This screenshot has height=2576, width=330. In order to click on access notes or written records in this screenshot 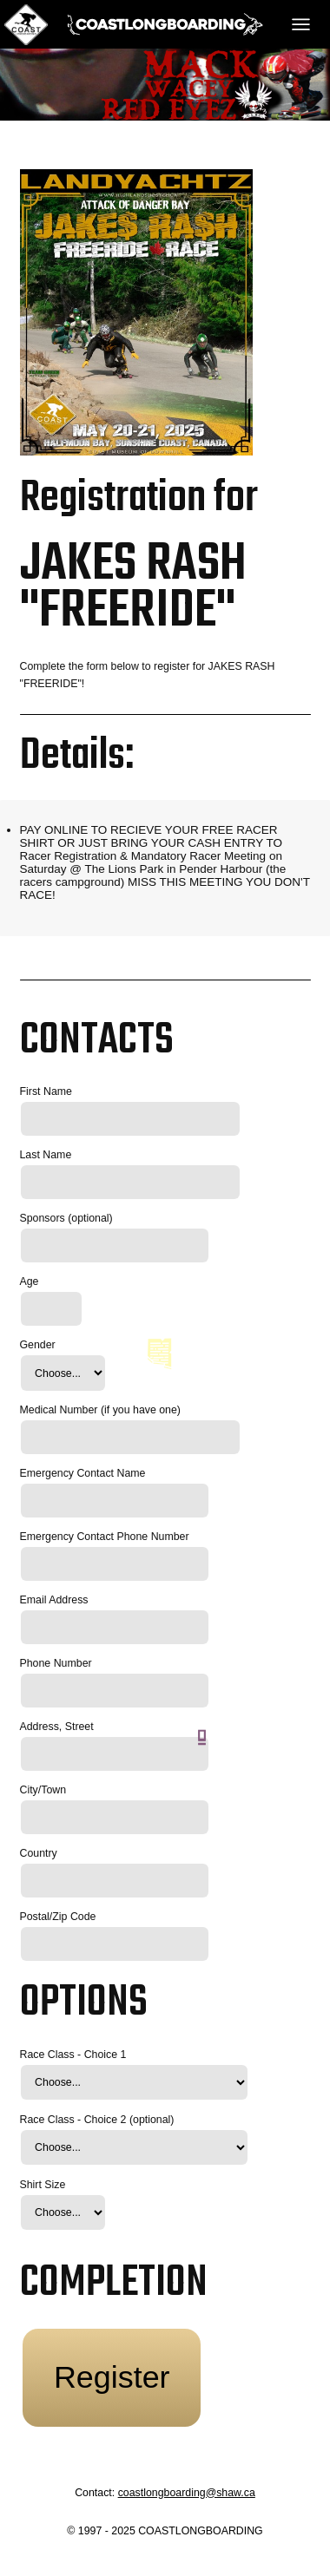, I will do `click(159, 1354)`.